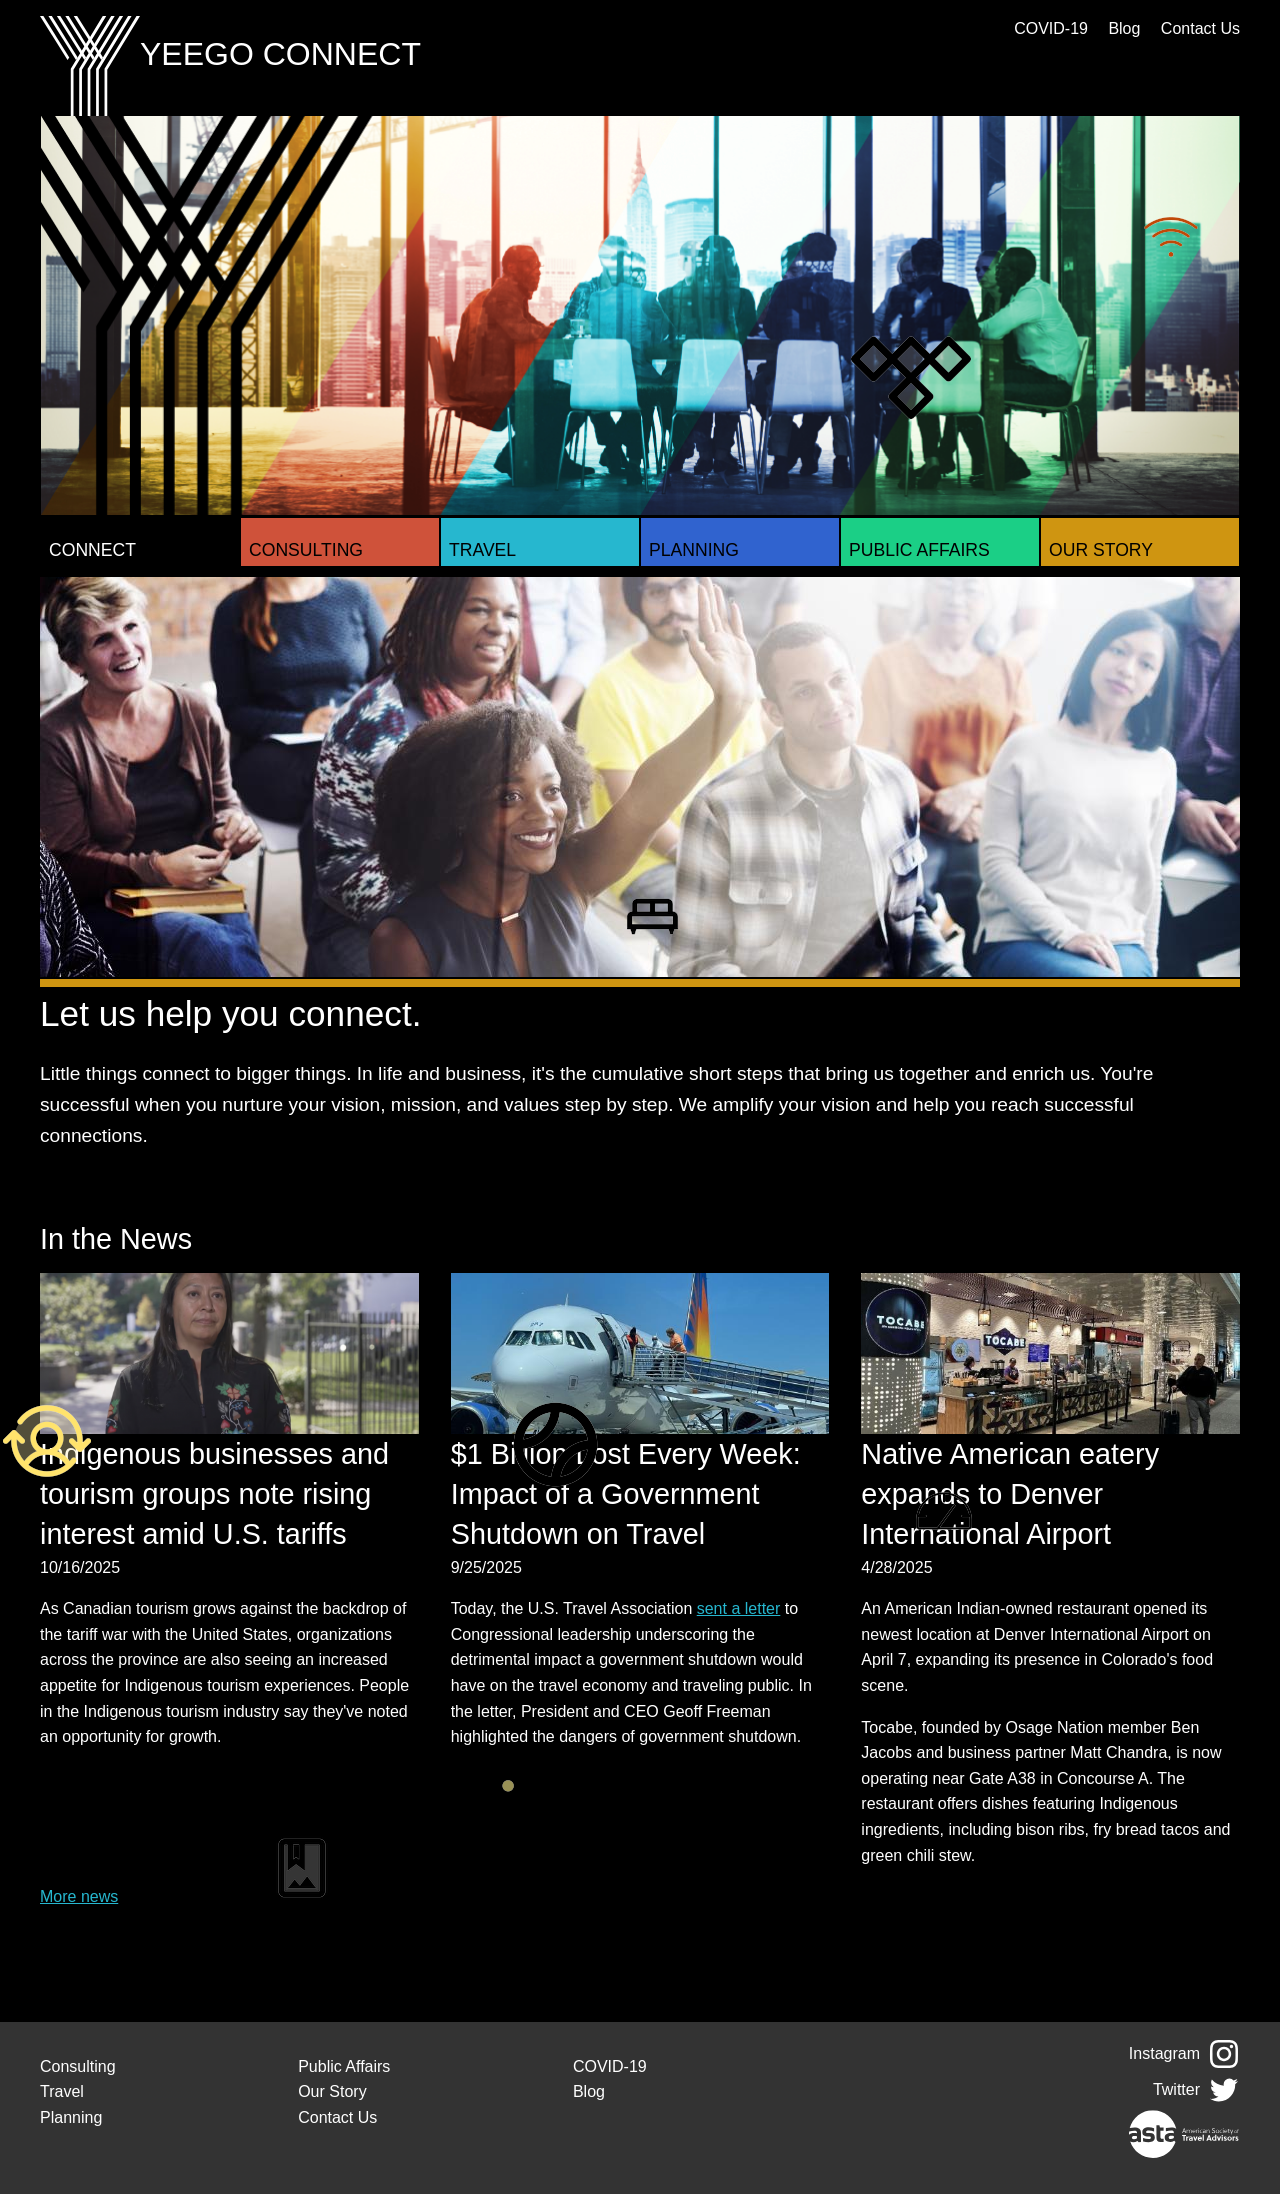 The width and height of the screenshot is (1280, 2194). I want to click on no signal or connection unavailable, so click(563, 1741).